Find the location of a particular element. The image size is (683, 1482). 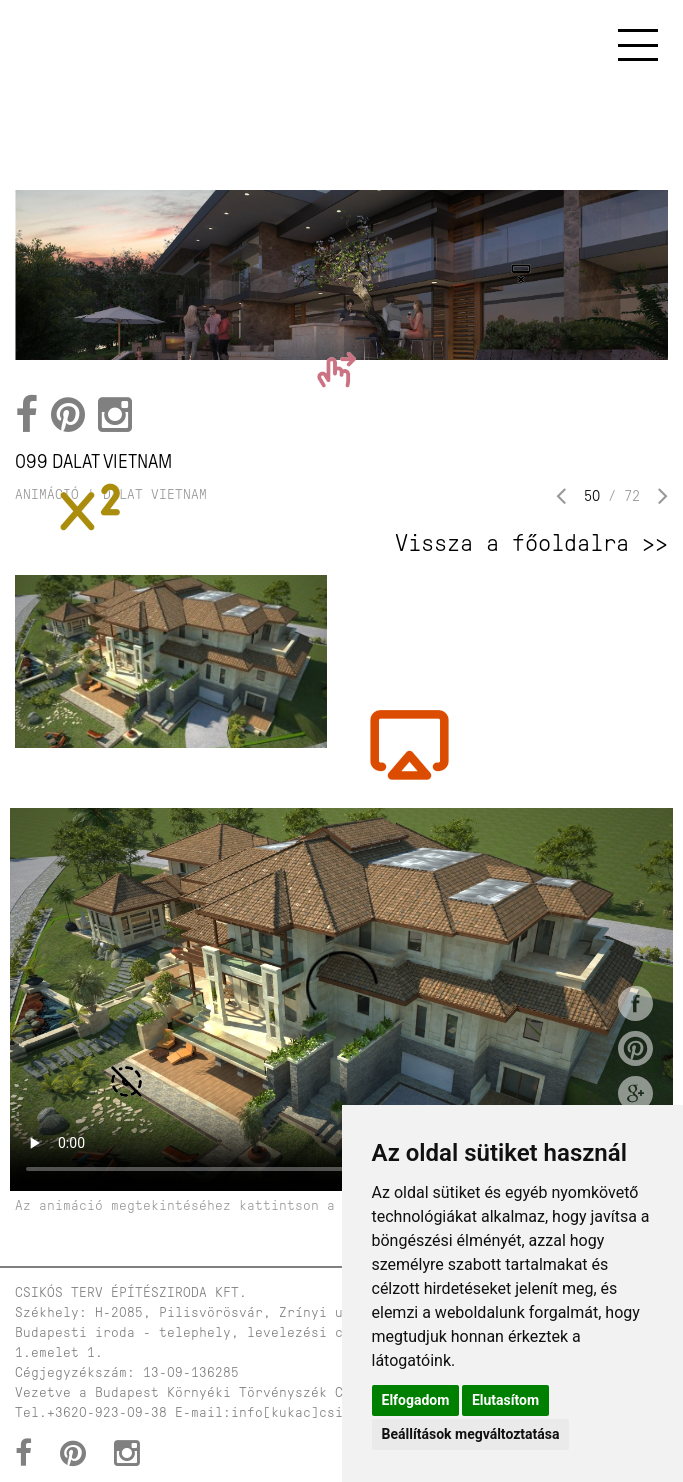

stream content to an external display is located at coordinates (409, 743).